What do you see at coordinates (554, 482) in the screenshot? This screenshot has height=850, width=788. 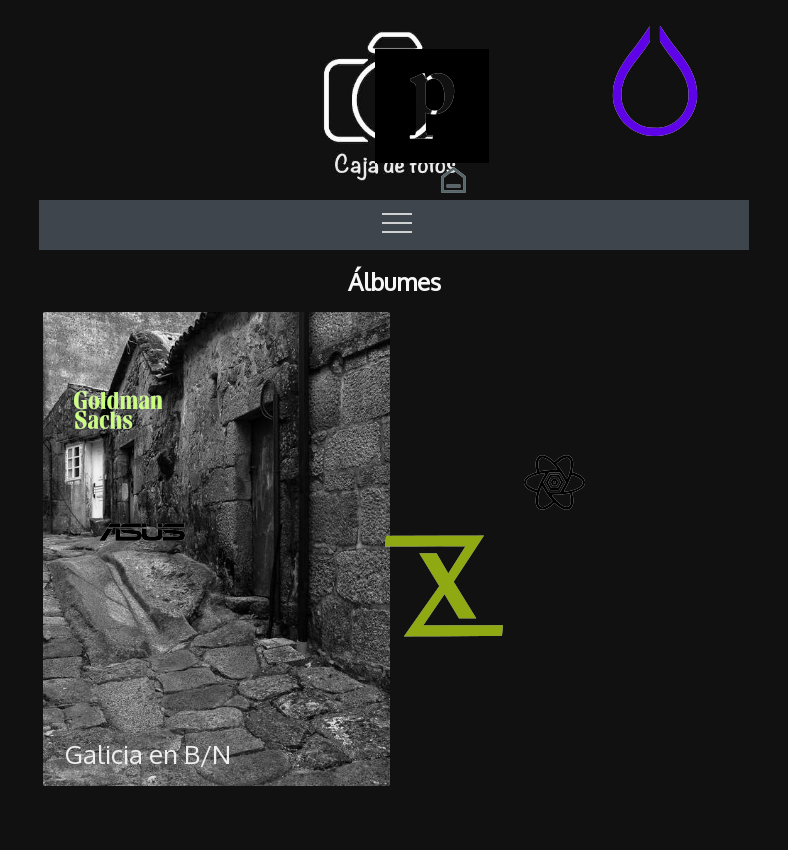 I see `react query library logo` at bounding box center [554, 482].